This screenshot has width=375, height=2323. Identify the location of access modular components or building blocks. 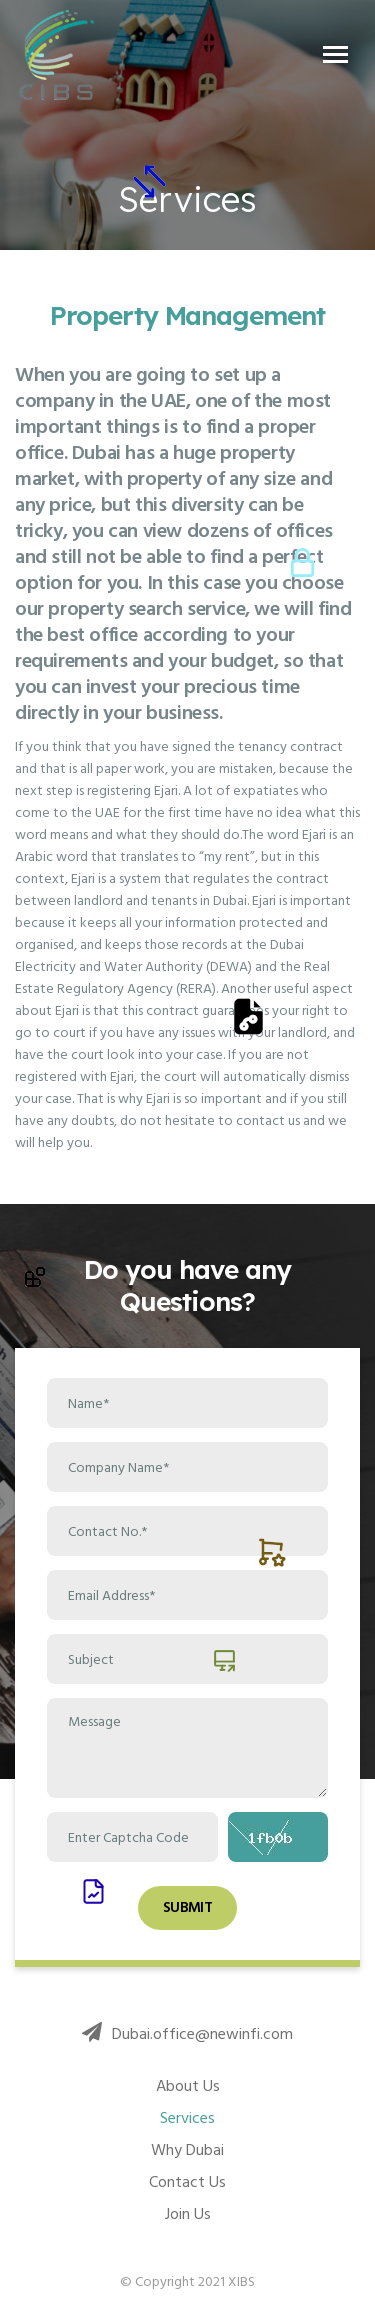
(35, 1277).